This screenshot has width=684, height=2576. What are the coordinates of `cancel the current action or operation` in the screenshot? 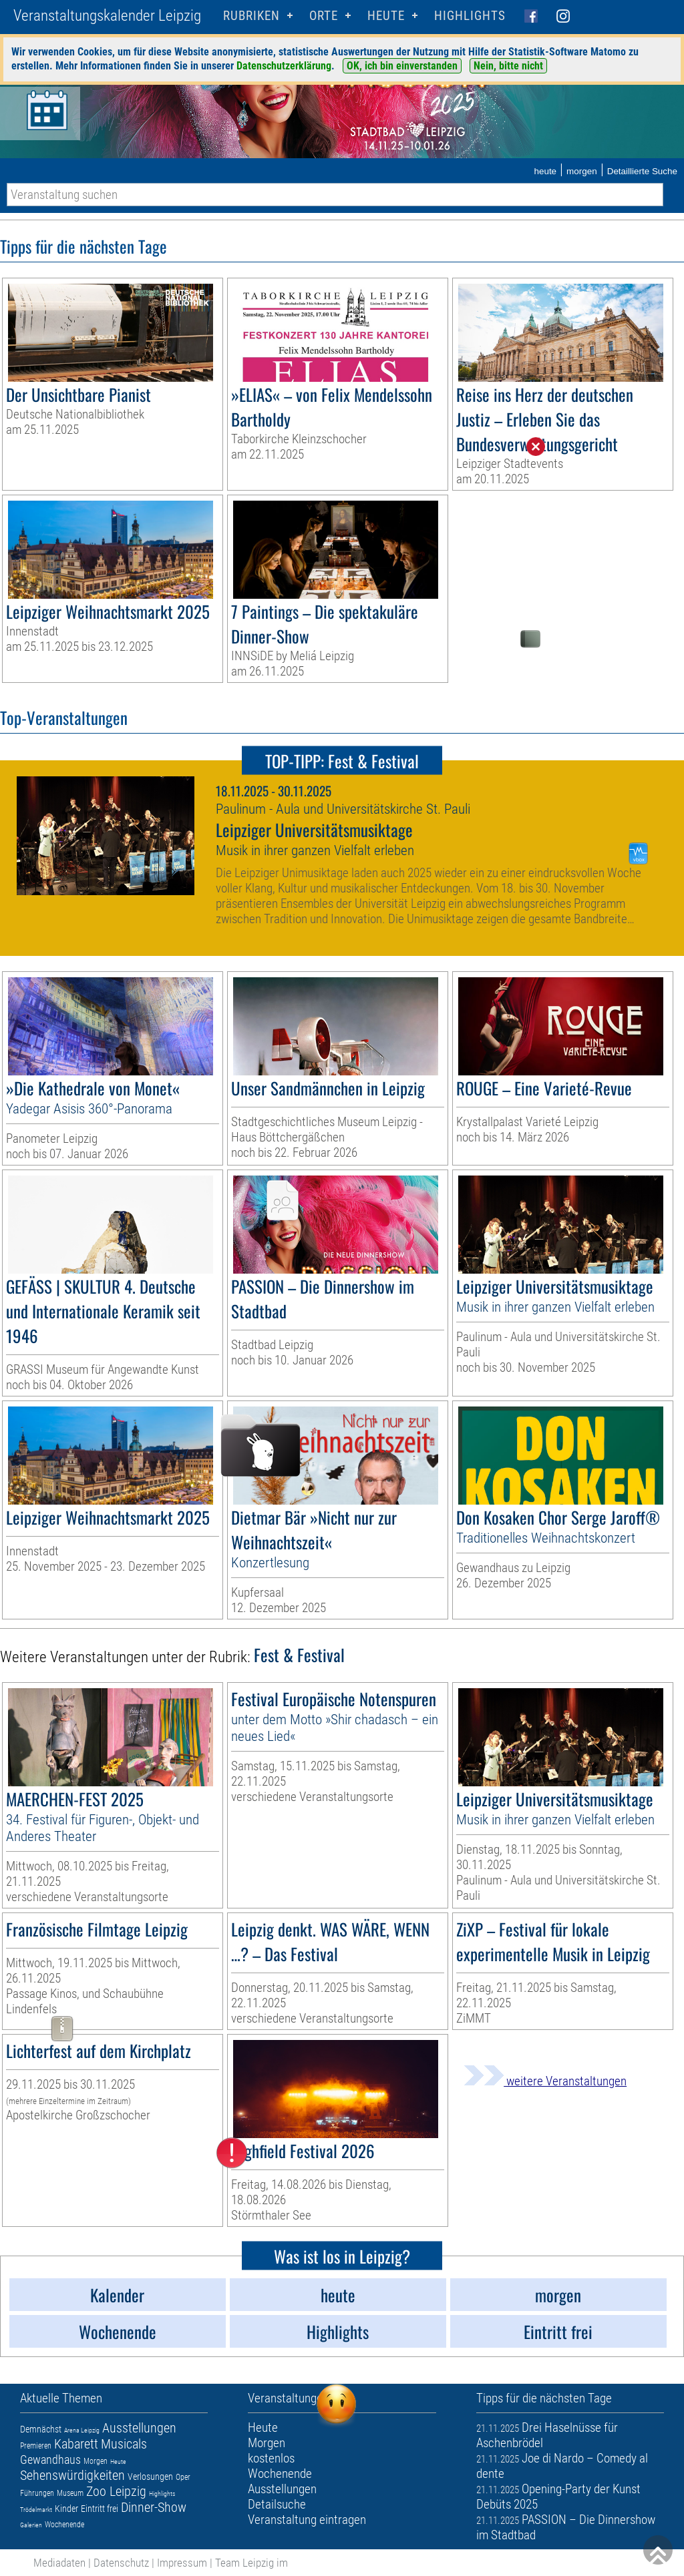 It's located at (536, 447).